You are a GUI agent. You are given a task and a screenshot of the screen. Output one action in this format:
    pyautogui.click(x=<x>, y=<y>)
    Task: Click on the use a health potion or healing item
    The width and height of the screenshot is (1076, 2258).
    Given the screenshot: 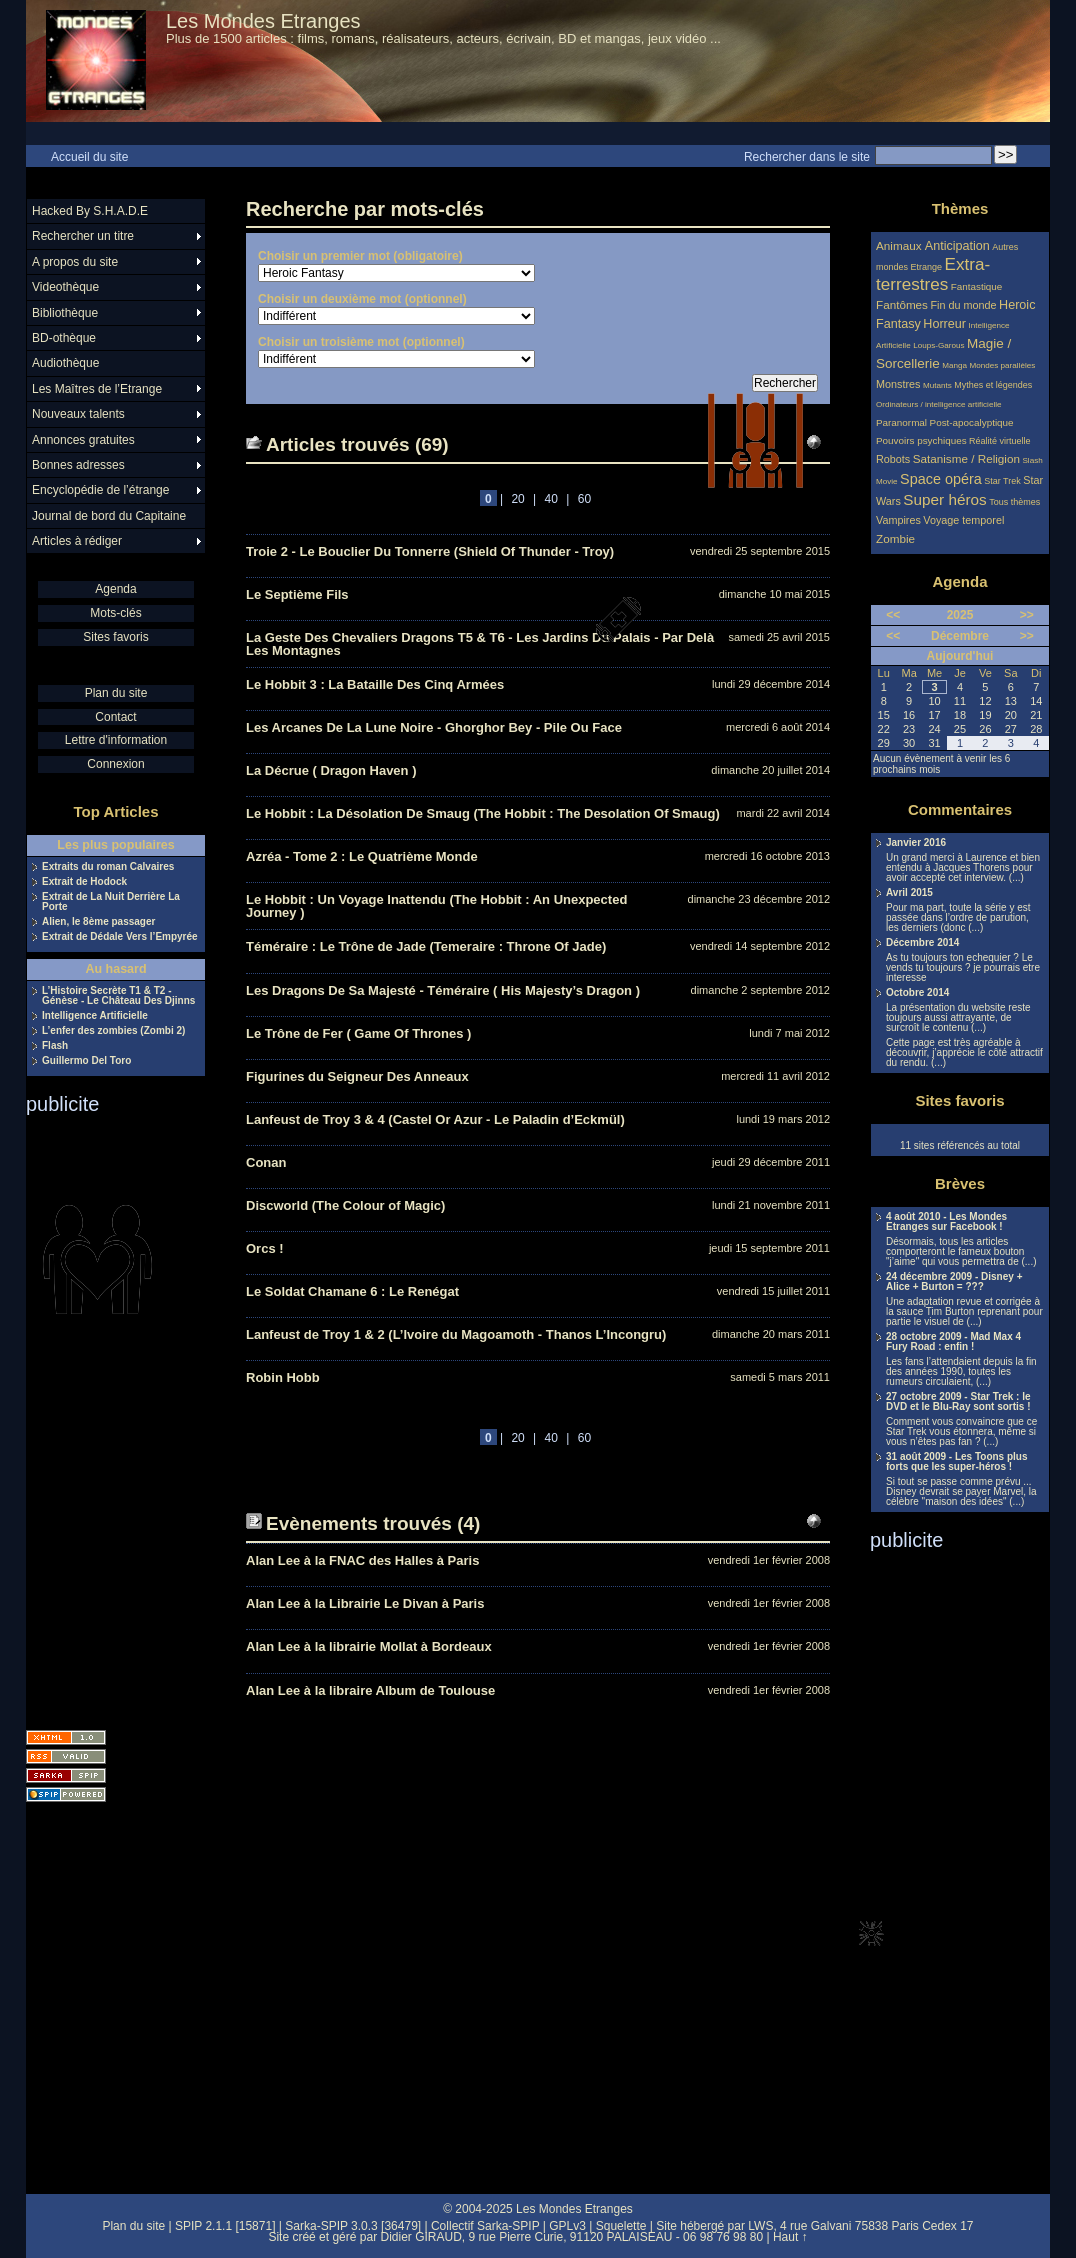 What is the action you would take?
    pyautogui.click(x=618, y=619)
    